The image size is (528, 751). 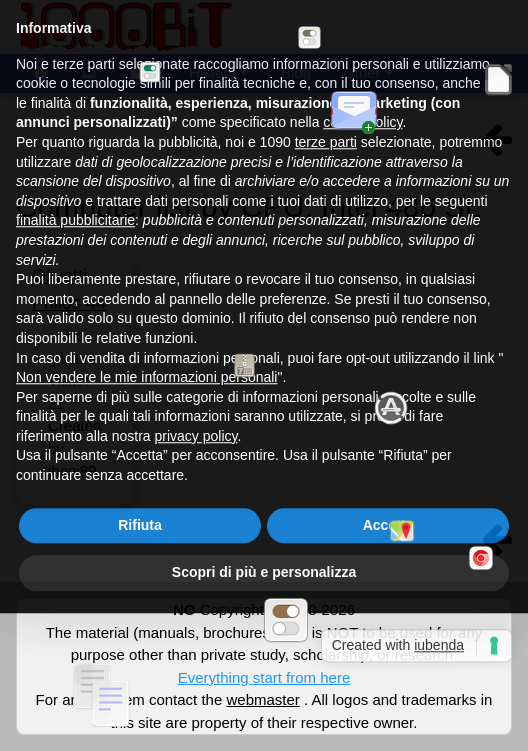 What do you see at coordinates (309, 37) in the screenshot?
I see `open gnome tweaks settings` at bounding box center [309, 37].